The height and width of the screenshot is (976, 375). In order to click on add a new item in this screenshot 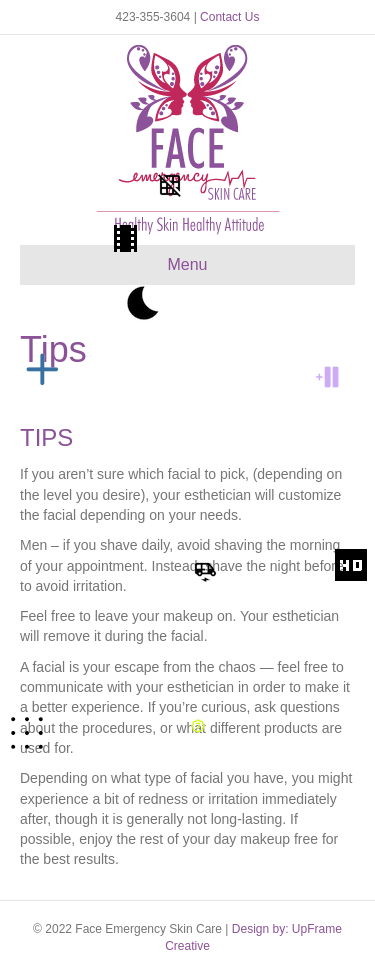, I will do `click(43, 370)`.